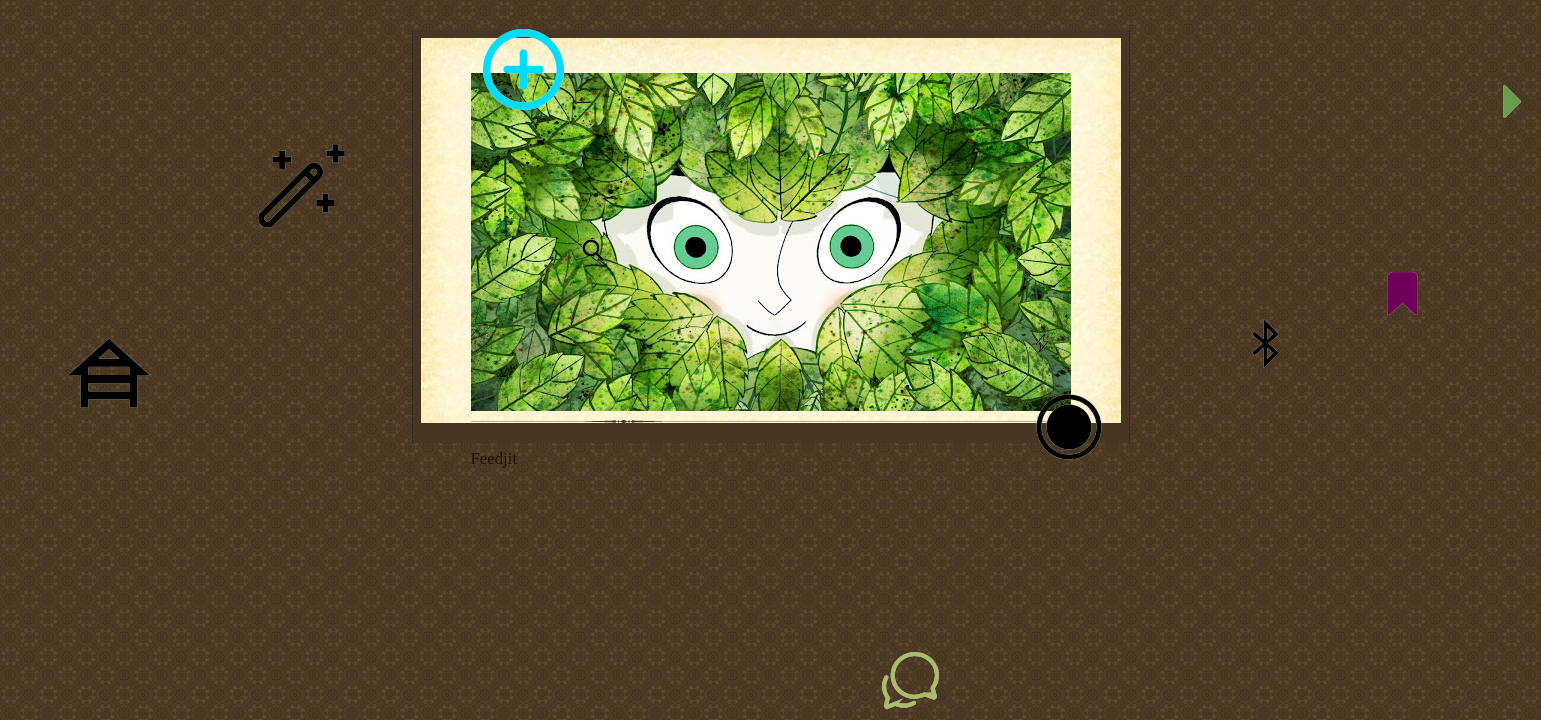  I want to click on save this item for later, so click(1402, 293).